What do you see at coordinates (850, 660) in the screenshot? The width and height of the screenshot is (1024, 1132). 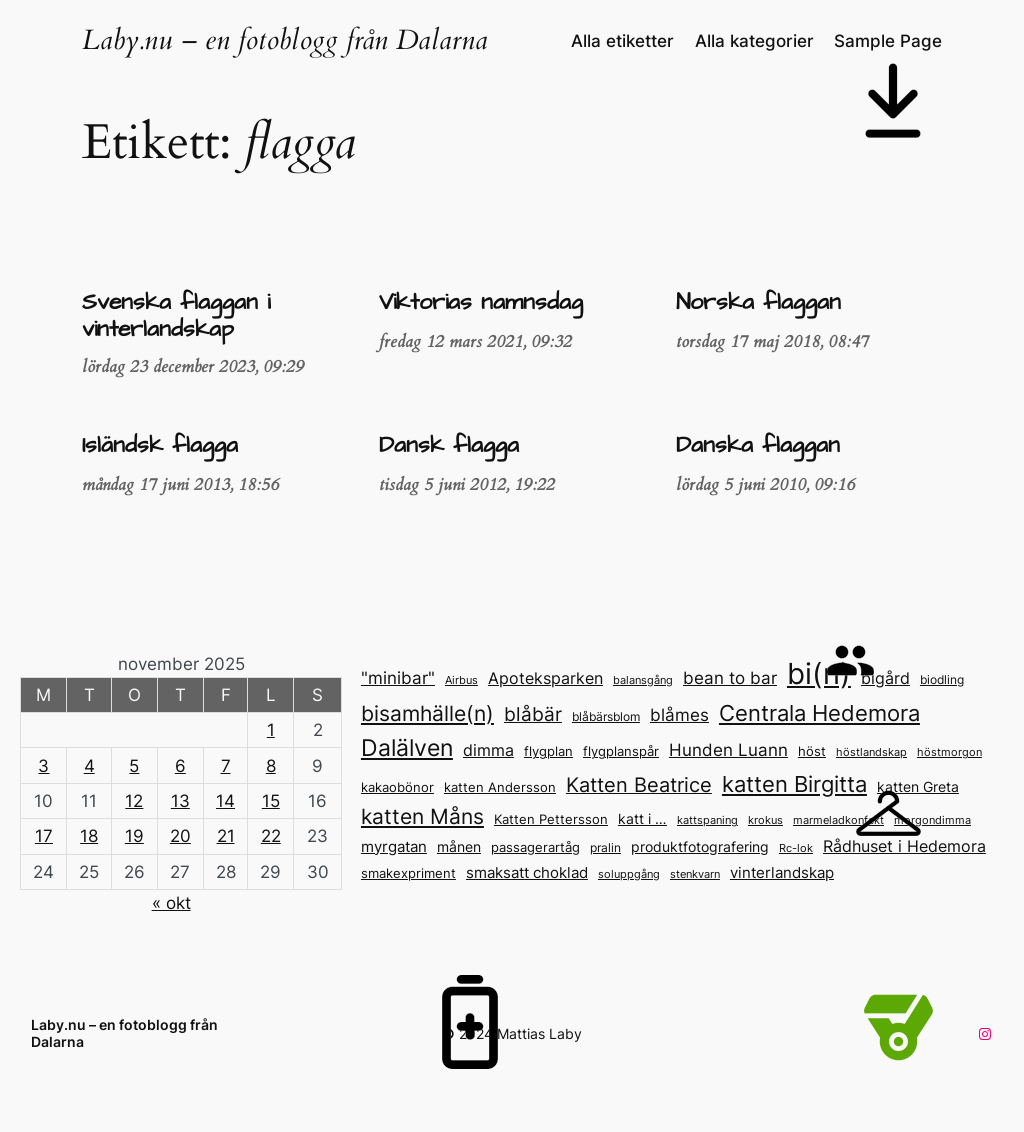 I see `view contacts or people list` at bounding box center [850, 660].